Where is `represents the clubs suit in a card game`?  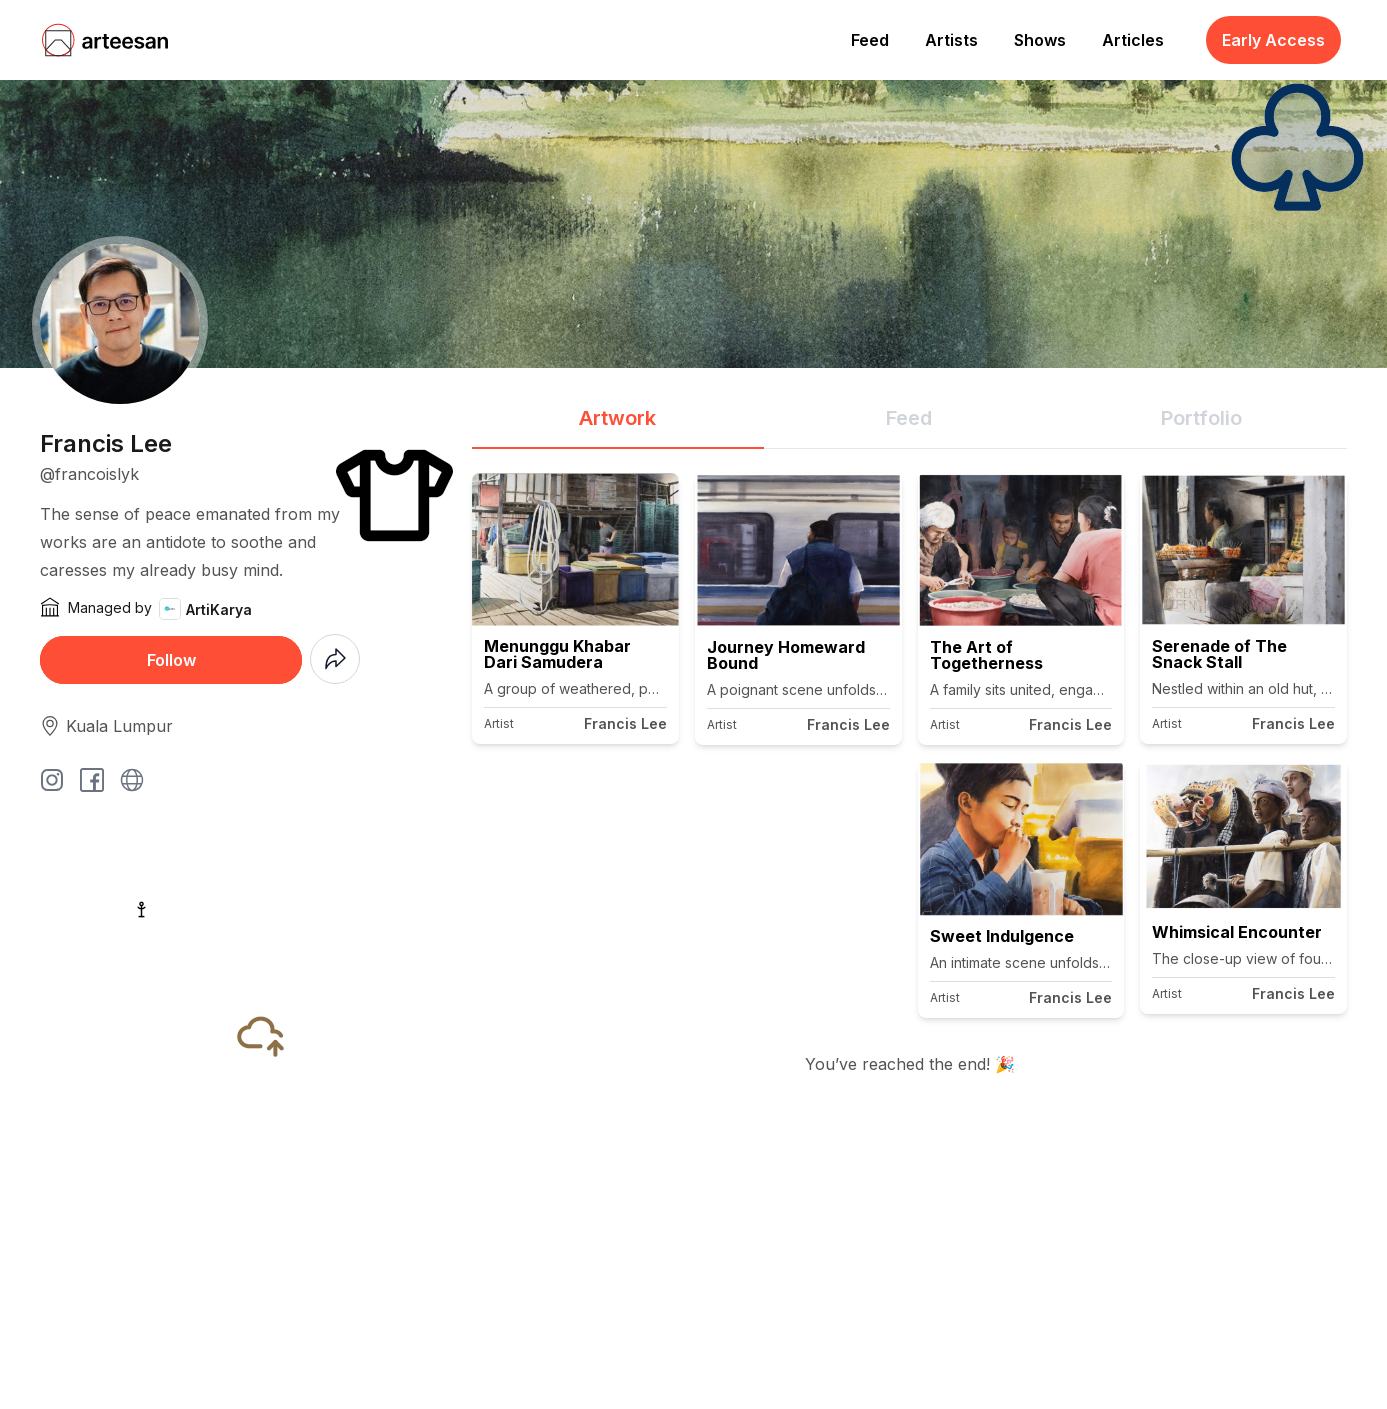
represents the clubs suit in a card game is located at coordinates (1297, 149).